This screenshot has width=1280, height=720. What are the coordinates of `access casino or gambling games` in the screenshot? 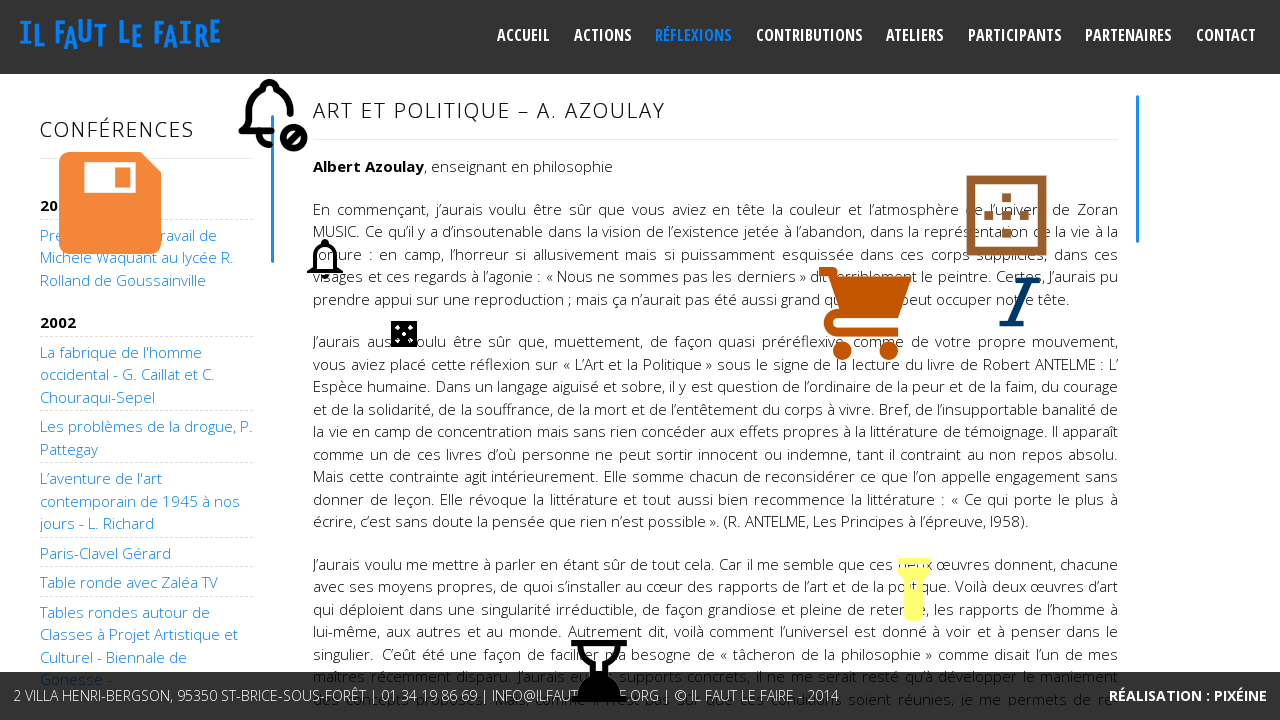 It's located at (404, 334).